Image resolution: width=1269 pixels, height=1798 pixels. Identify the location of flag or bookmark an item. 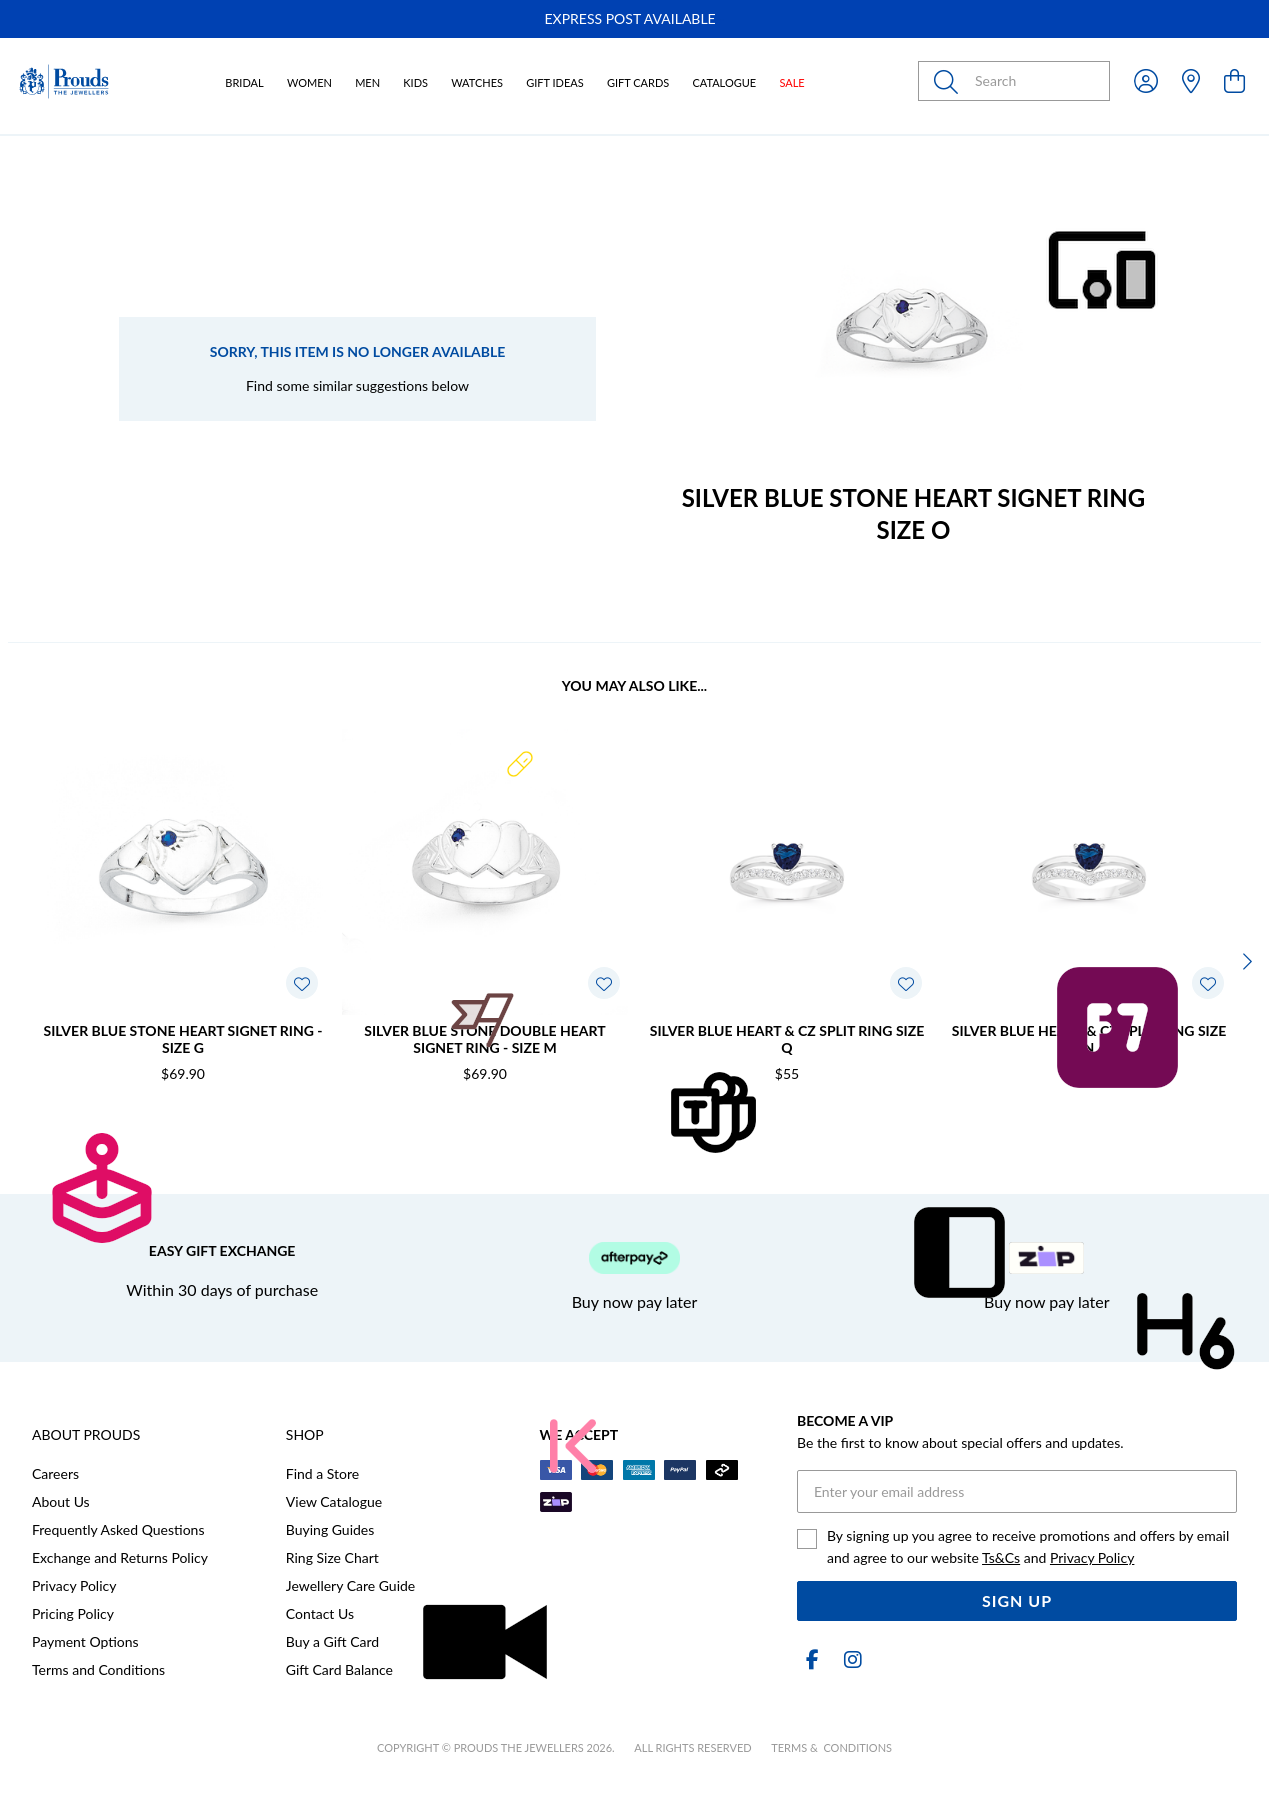
(482, 1018).